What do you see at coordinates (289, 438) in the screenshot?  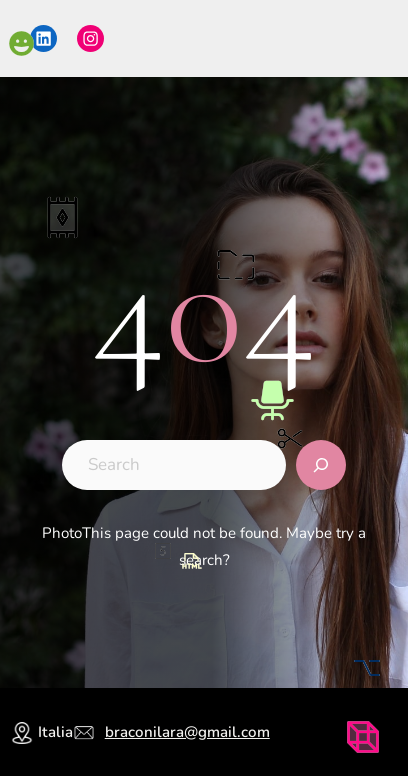 I see `cut selected content` at bounding box center [289, 438].